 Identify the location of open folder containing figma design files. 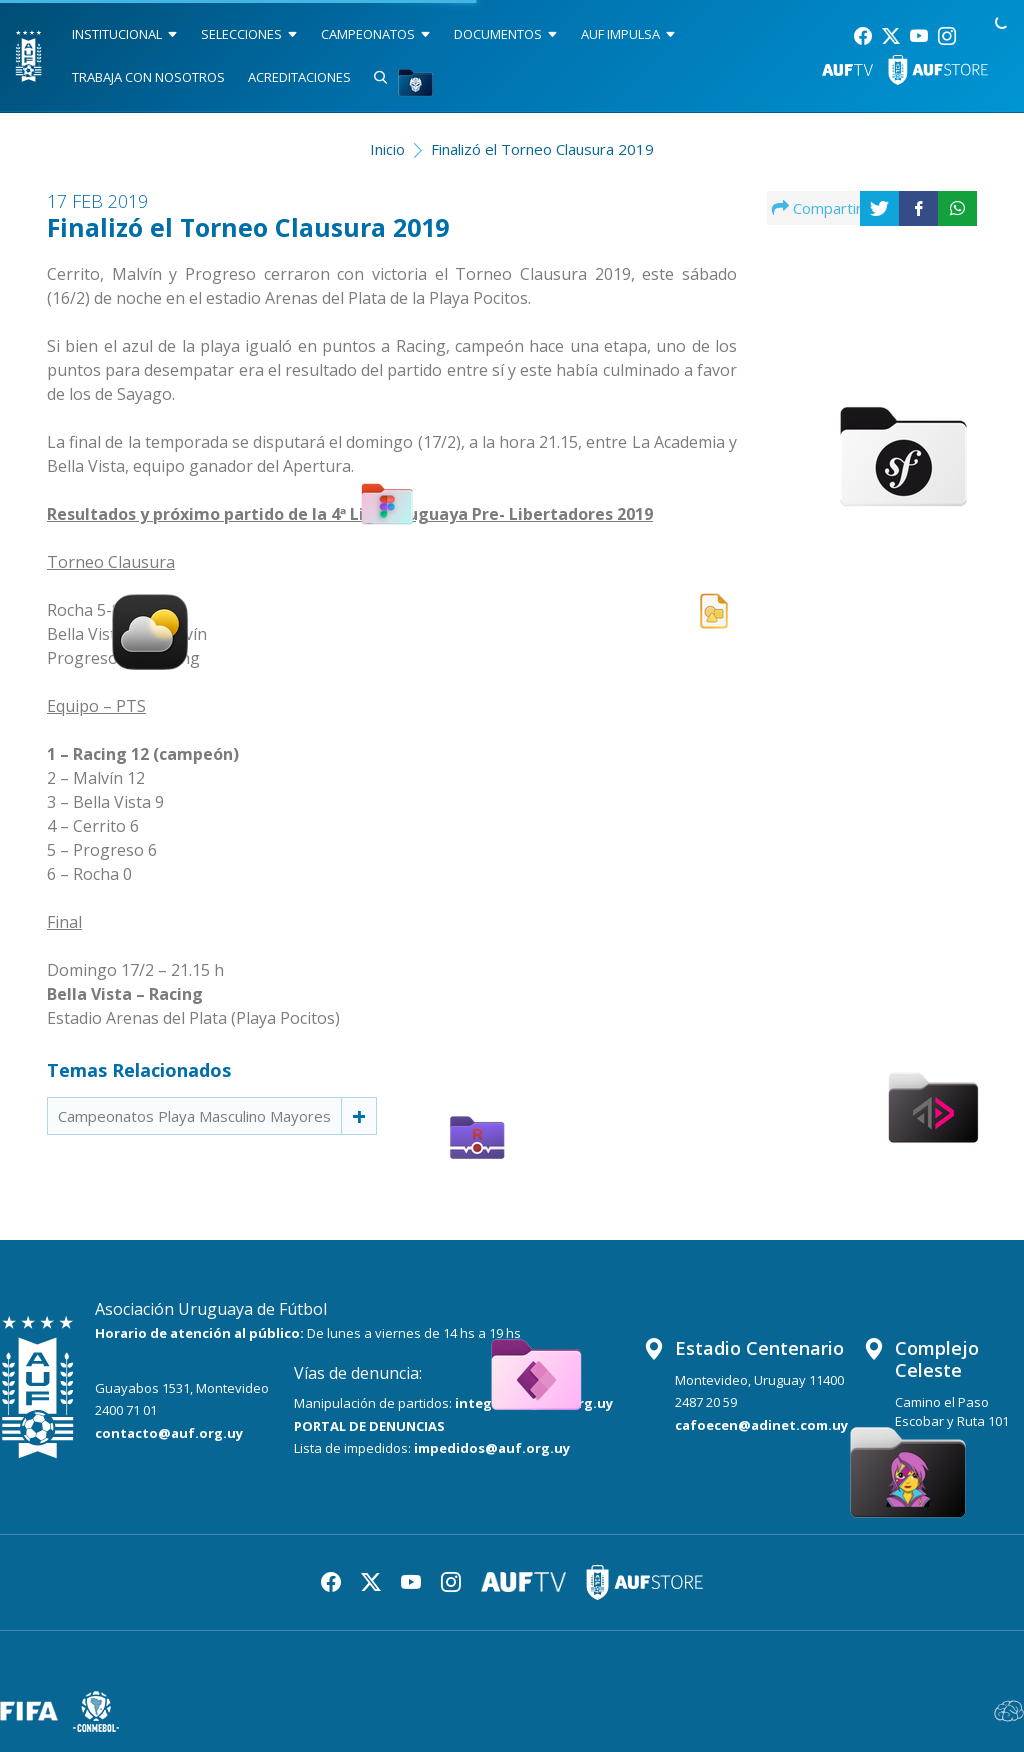
(387, 505).